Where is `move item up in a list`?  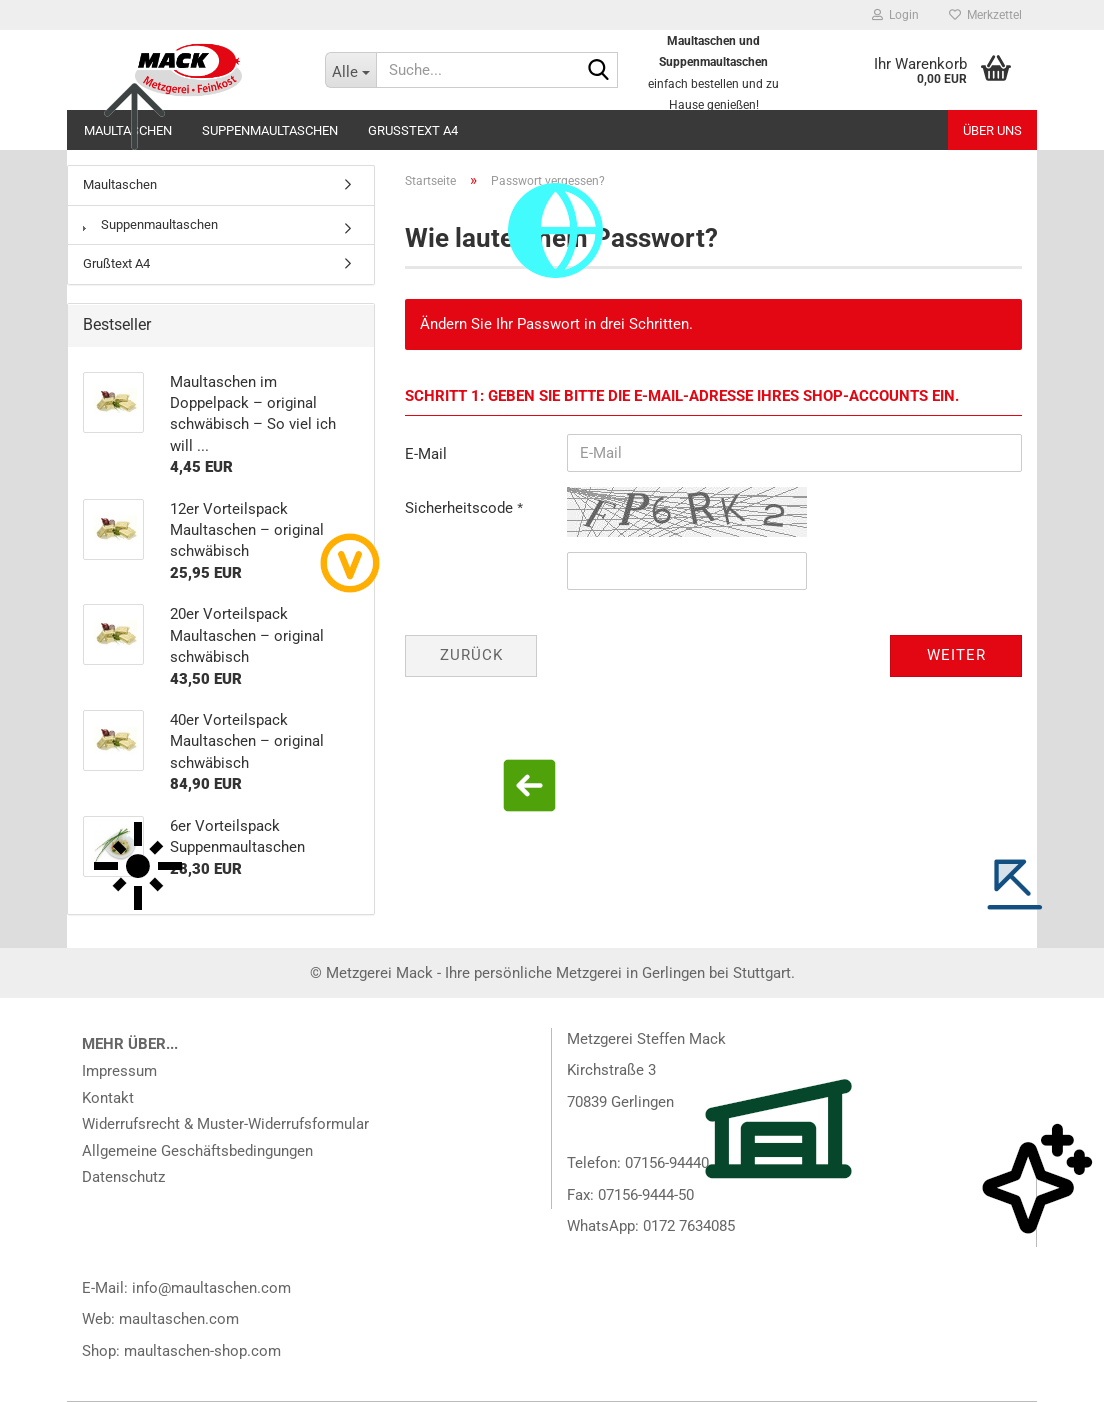 move item up in a list is located at coordinates (134, 116).